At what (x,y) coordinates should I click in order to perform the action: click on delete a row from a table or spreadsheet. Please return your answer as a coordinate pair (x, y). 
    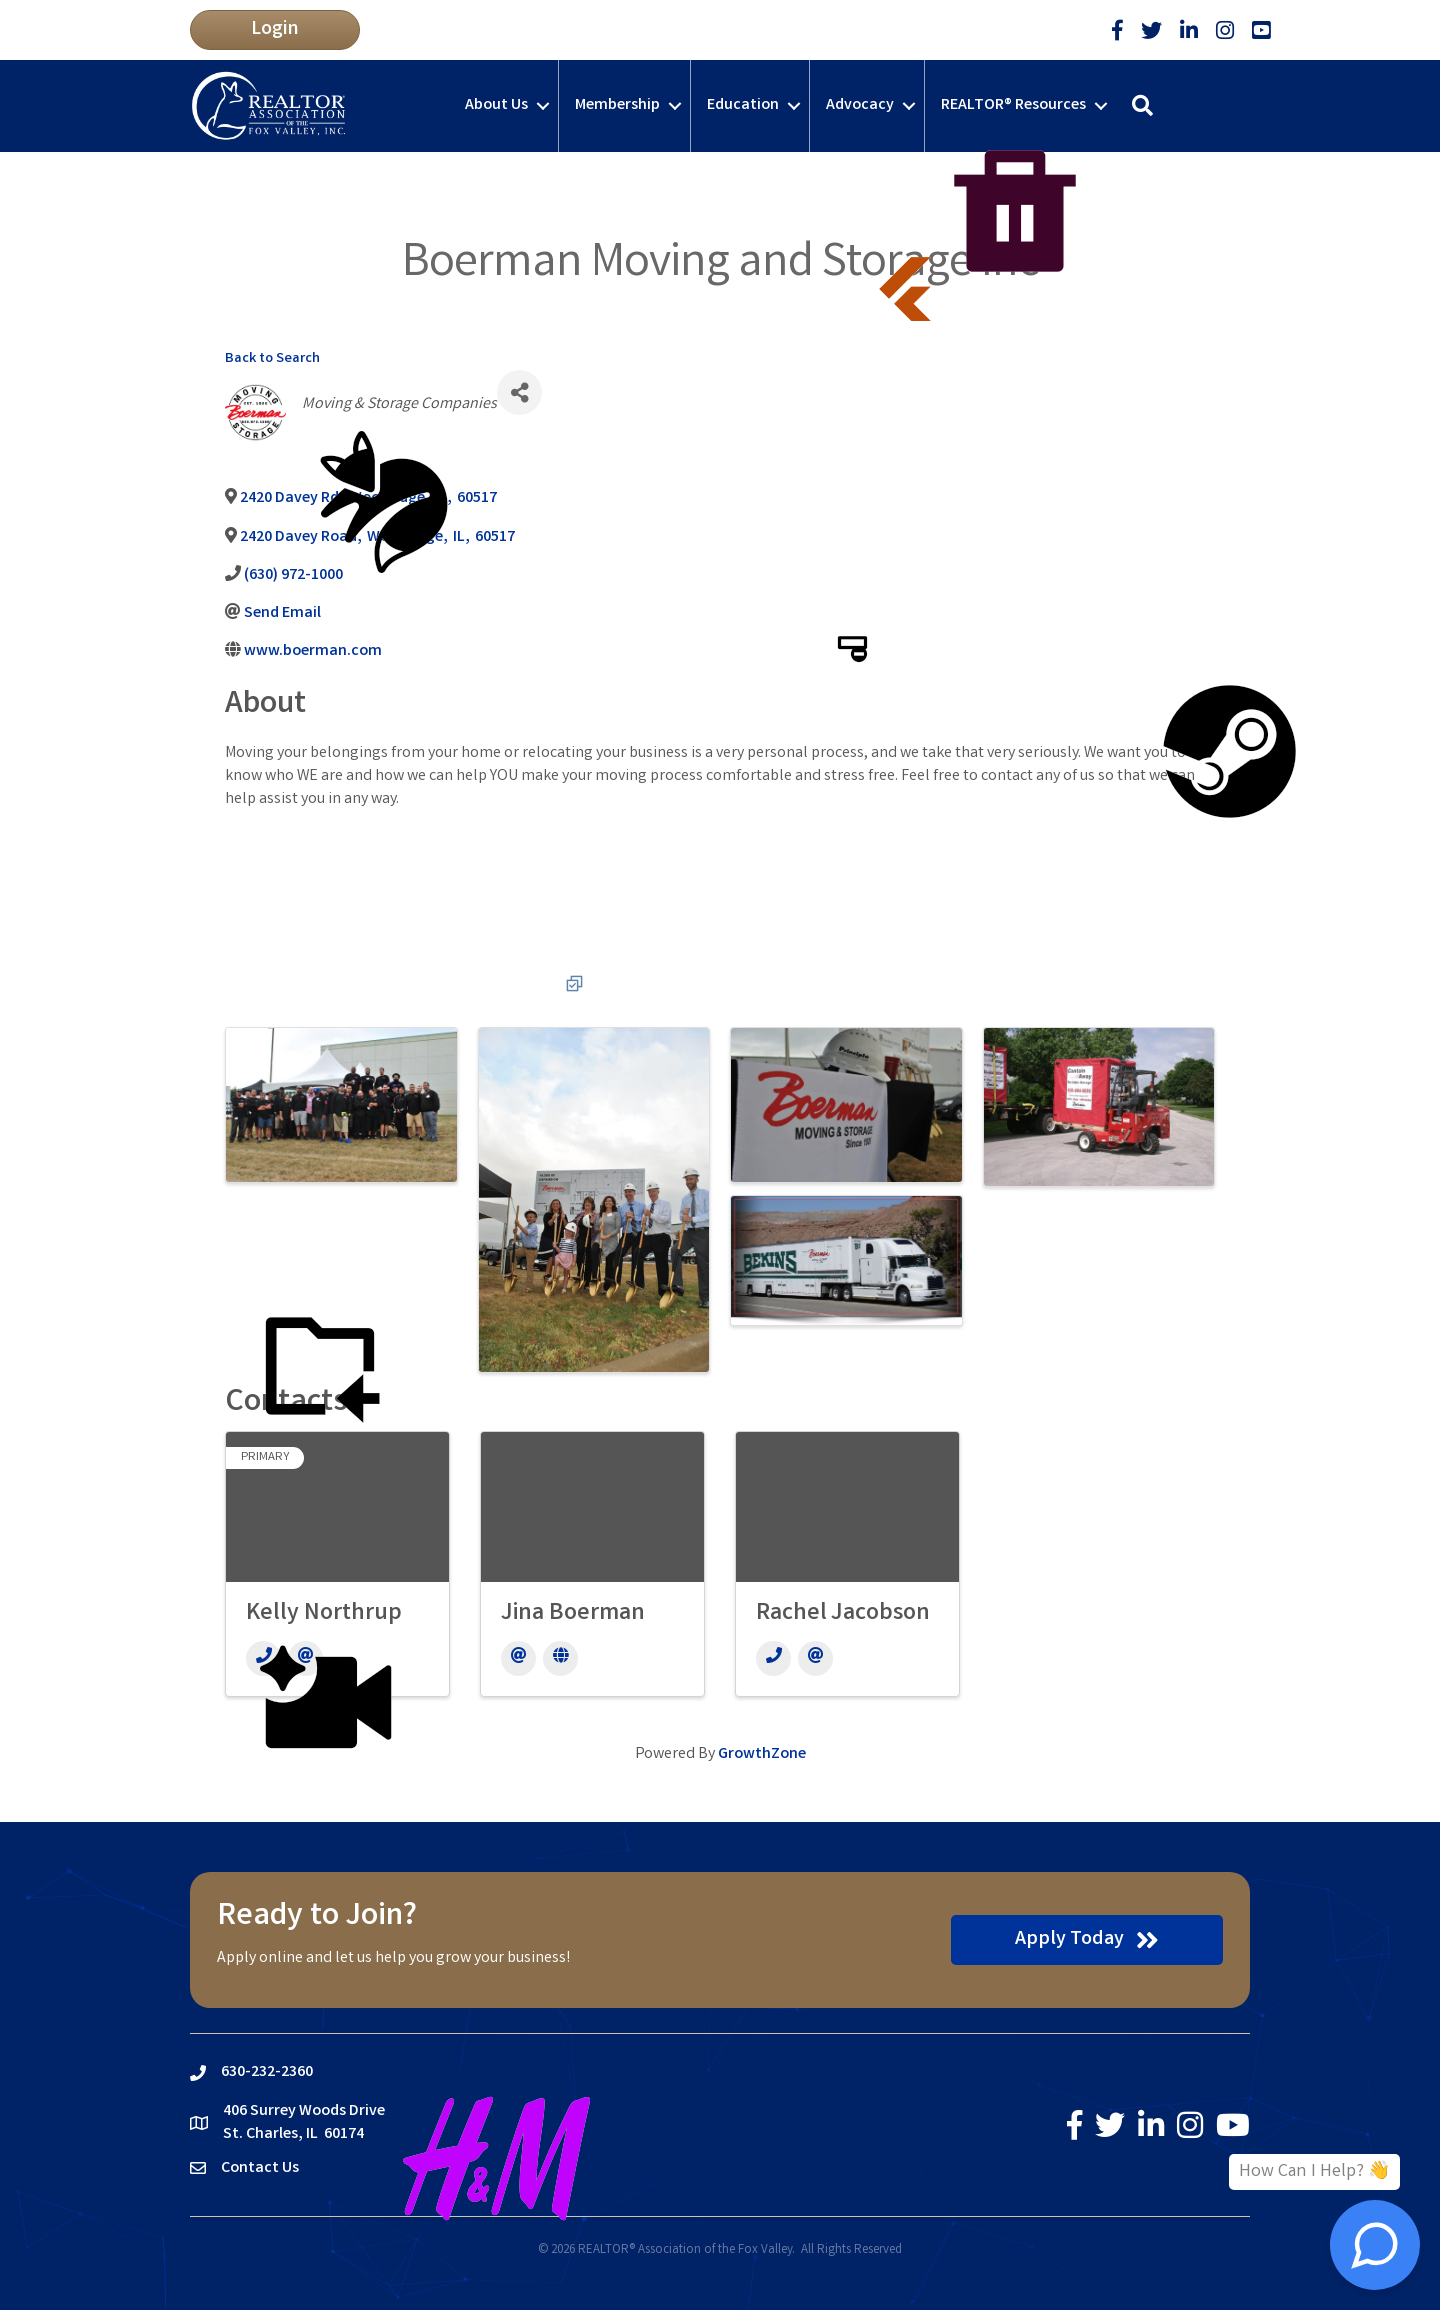
    Looking at the image, I should click on (852, 647).